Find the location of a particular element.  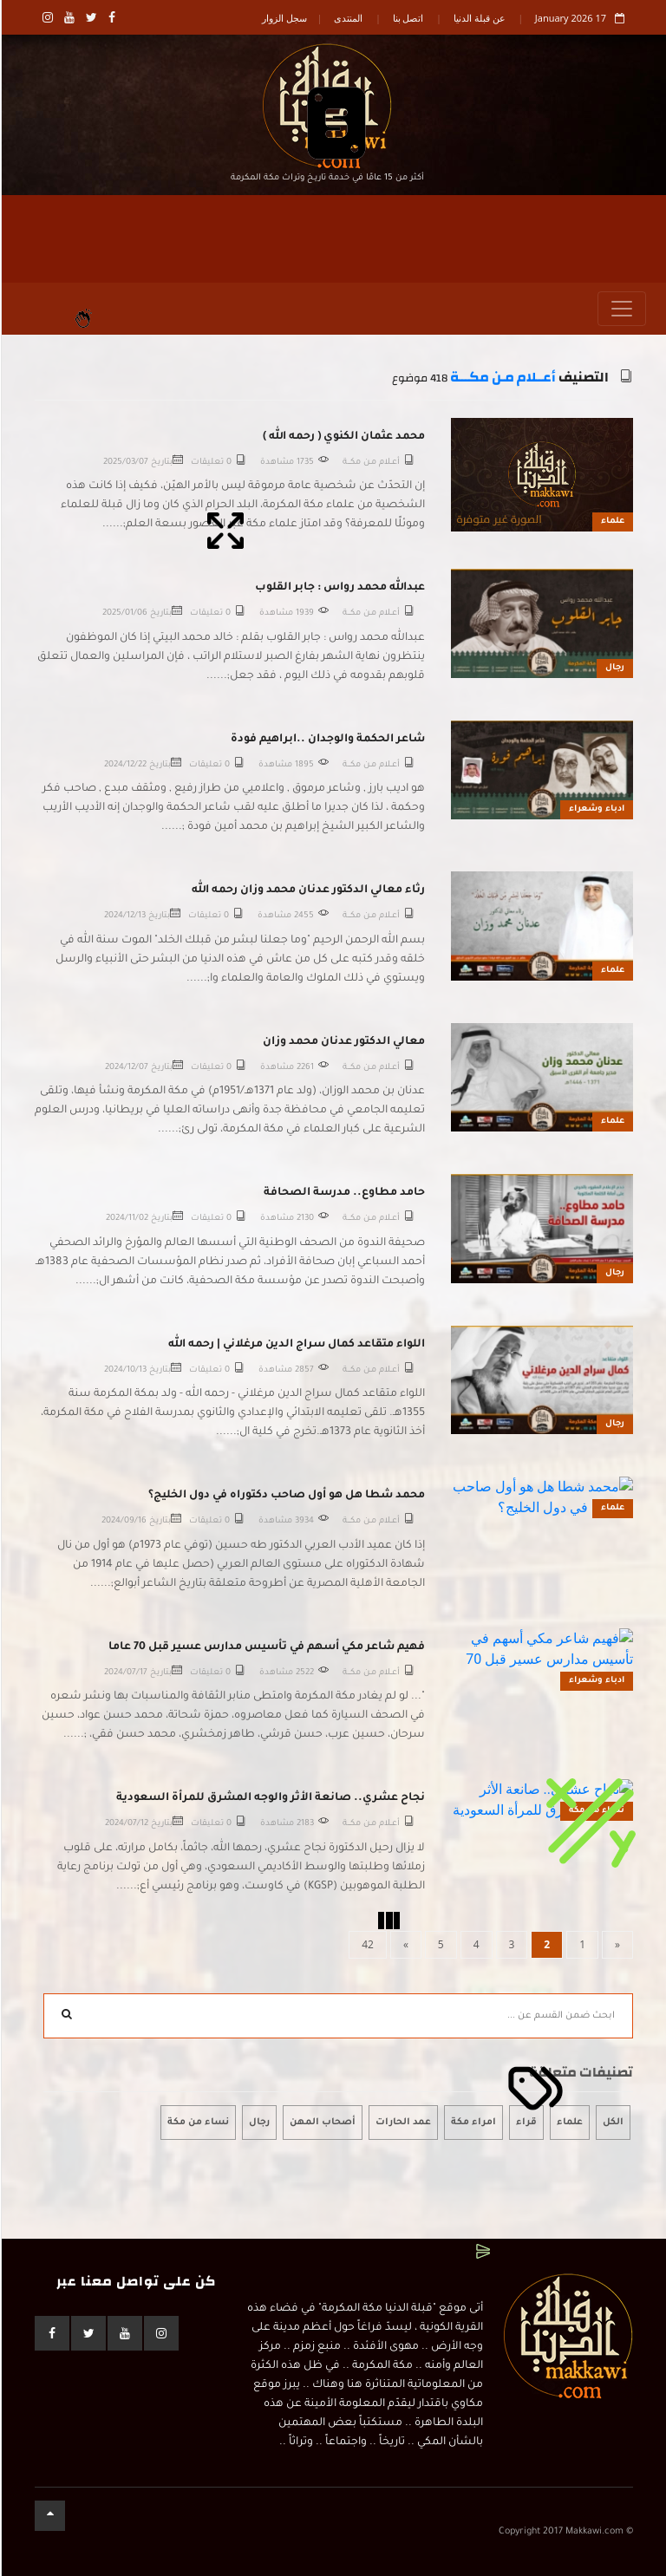

manage tags or labels is located at coordinates (535, 2085).